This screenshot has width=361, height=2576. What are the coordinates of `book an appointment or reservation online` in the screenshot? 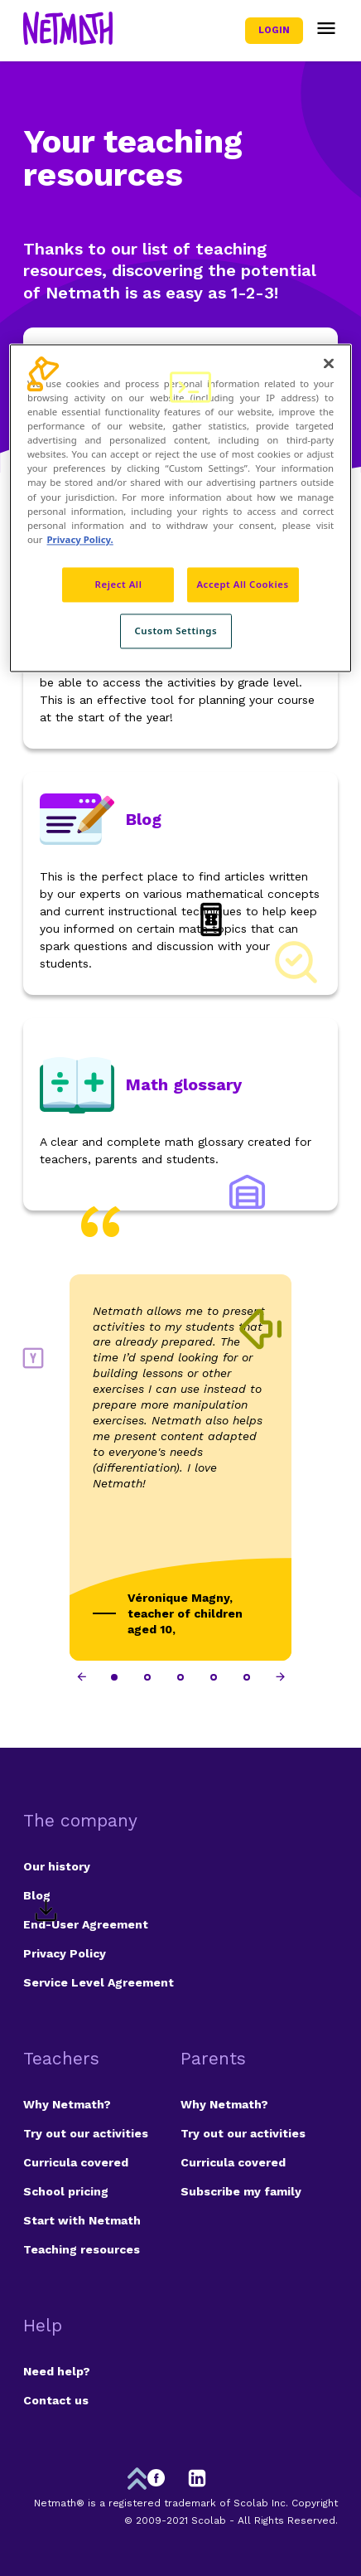 It's located at (211, 919).